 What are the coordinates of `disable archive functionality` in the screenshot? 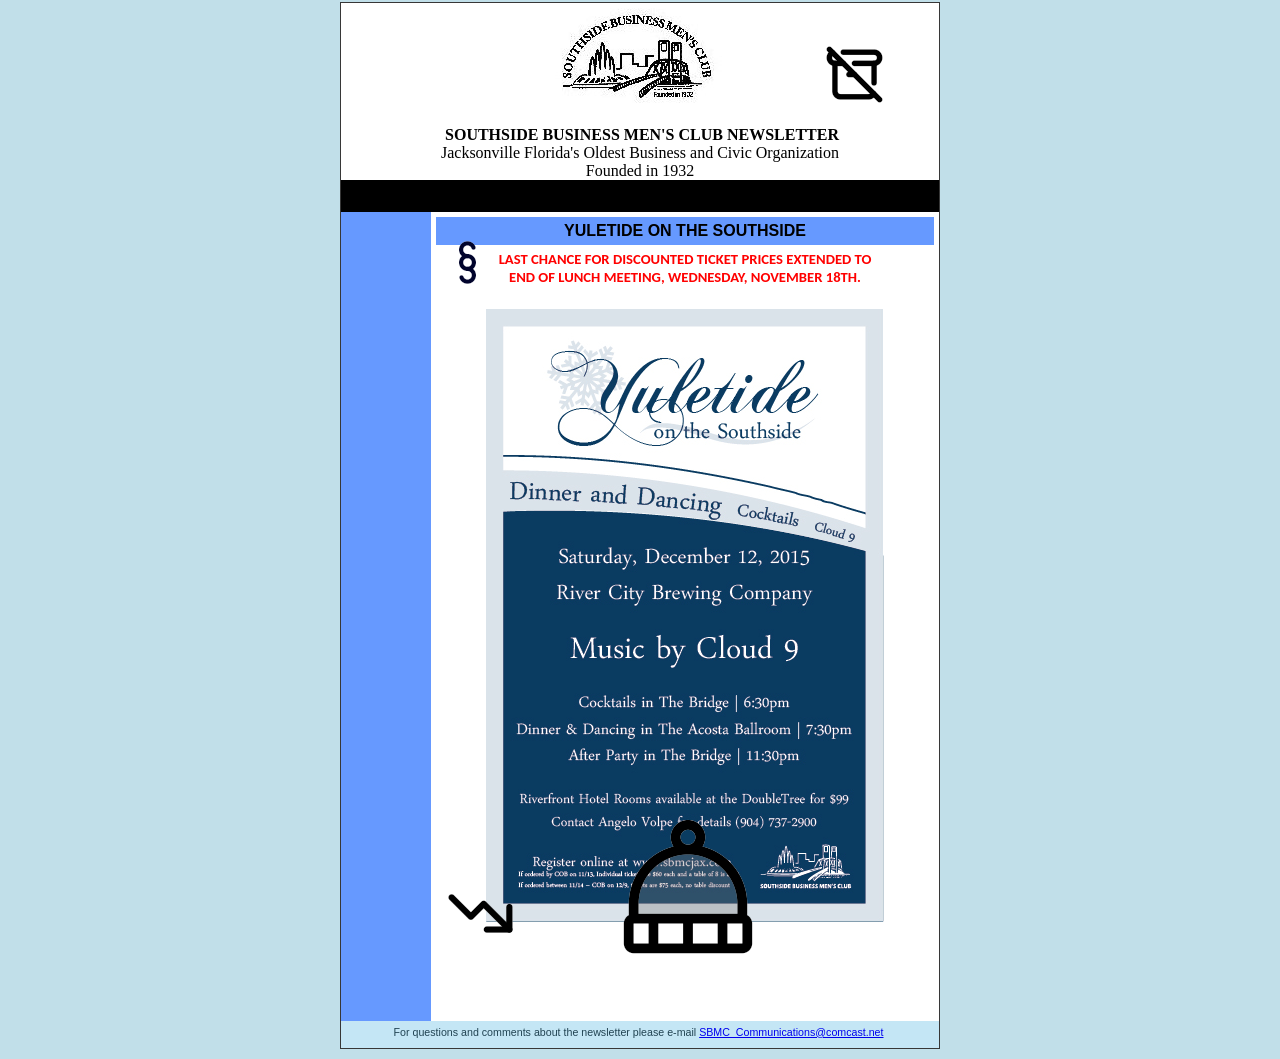 It's located at (854, 74).